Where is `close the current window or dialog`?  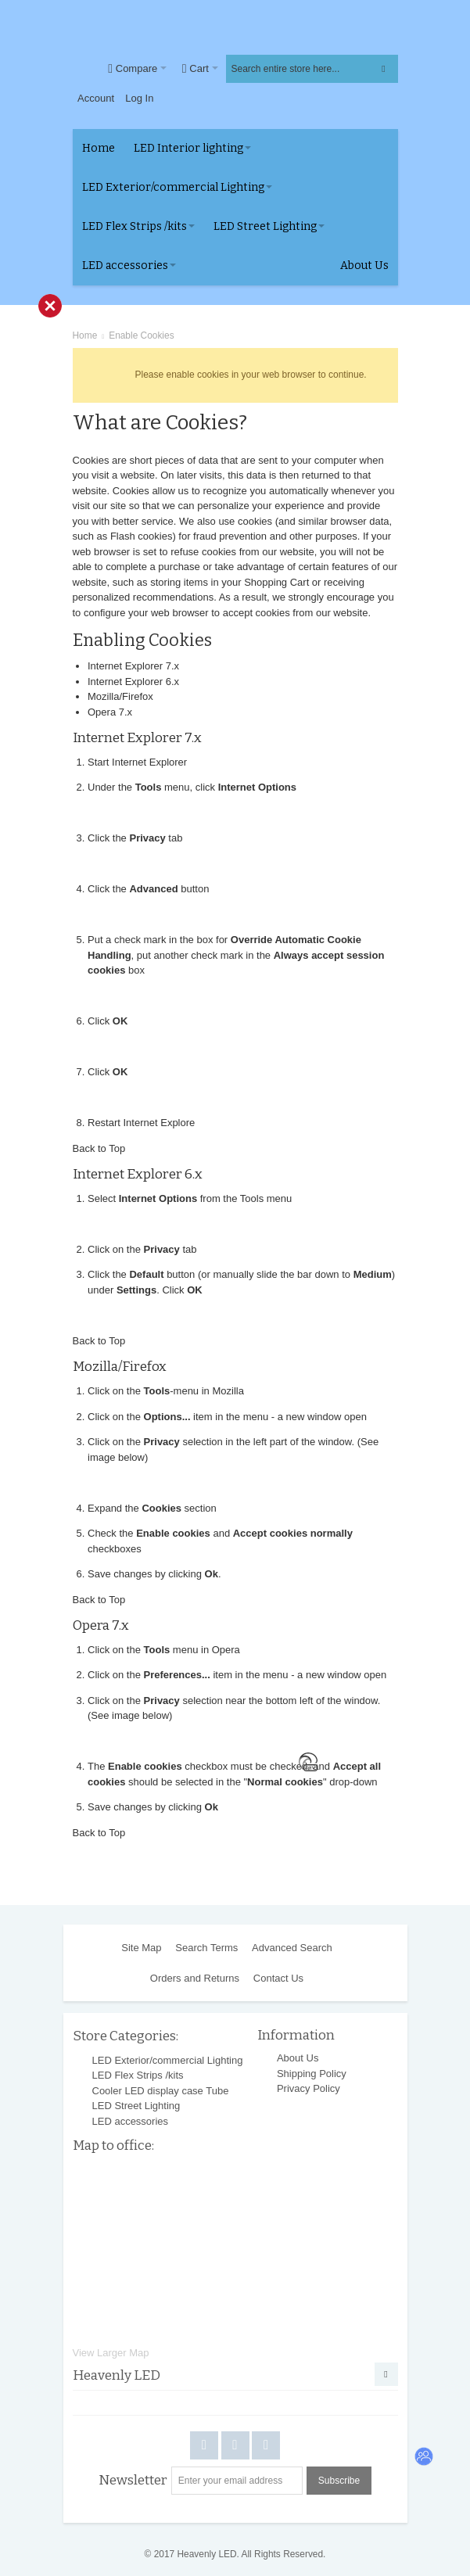 close the current window or dialog is located at coordinates (50, 306).